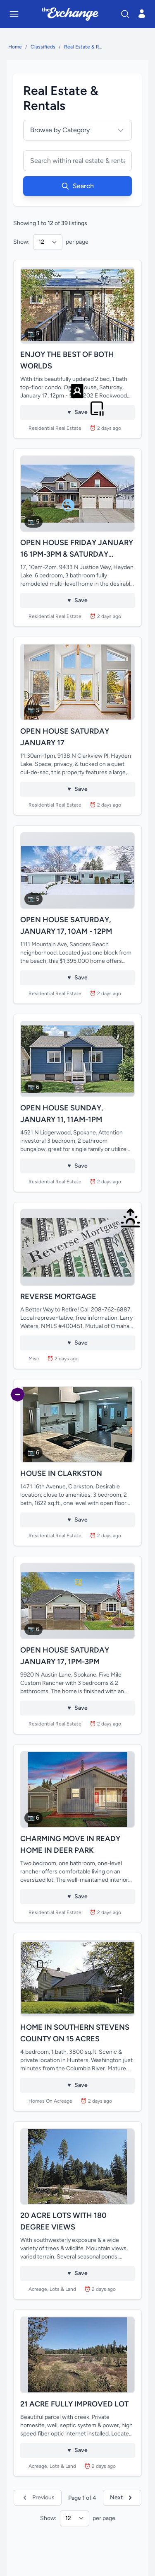  What do you see at coordinates (68, 505) in the screenshot?
I see `toggle balance or harmony mode` at bounding box center [68, 505].